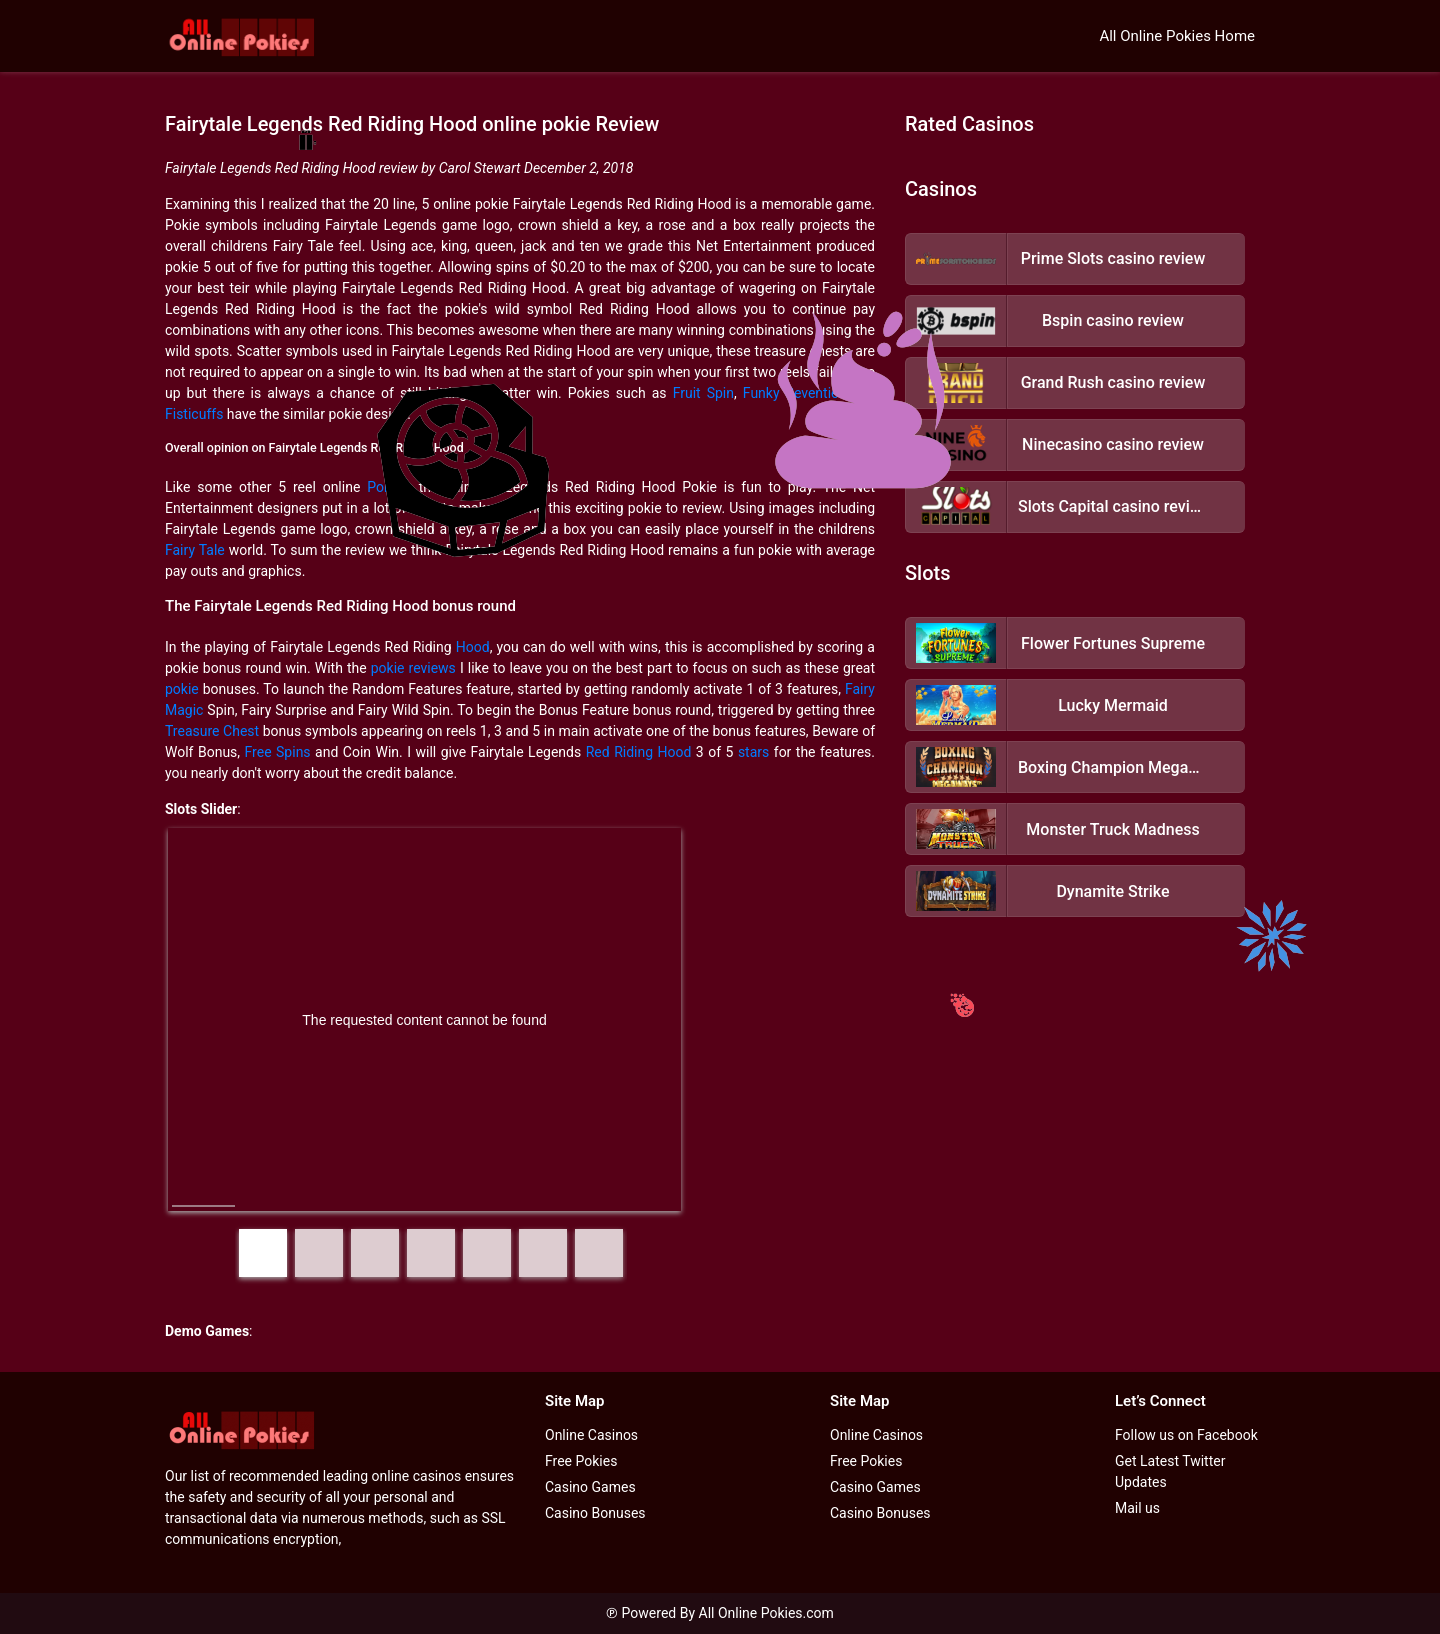 This screenshot has height=1634, width=1440. I want to click on indicates a dissolving or disintegrating effect, so click(962, 1005).